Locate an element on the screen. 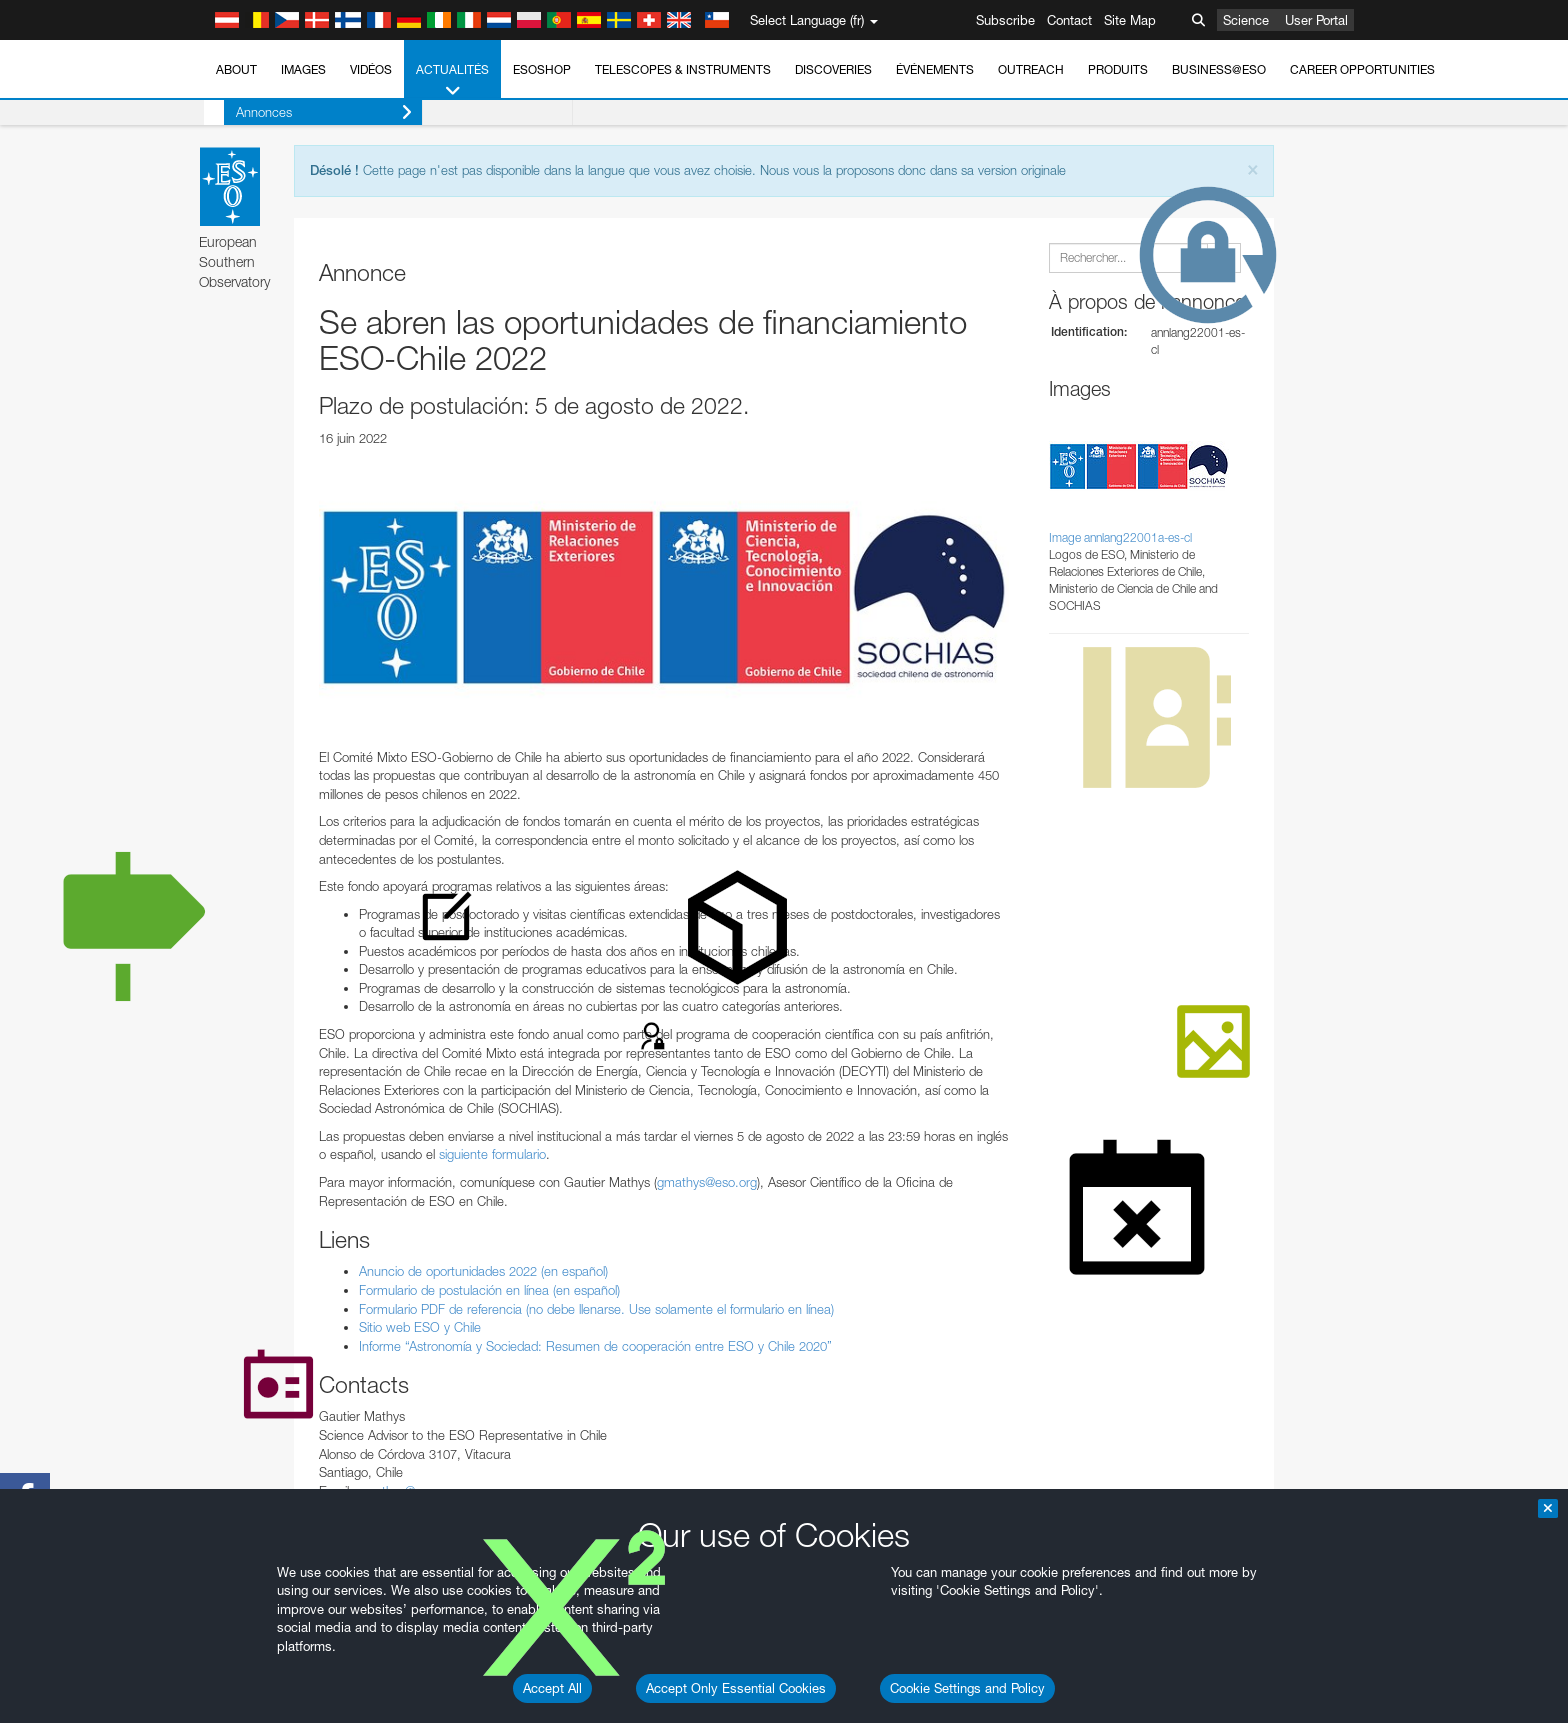  screen rotation is locked is located at coordinates (1208, 255).